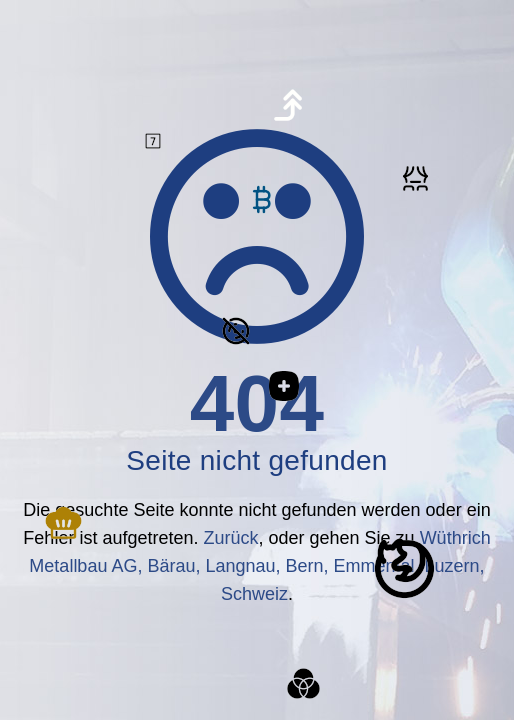 The width and height of the screenshot is (514, 720). I want to click on view bitcoin balance or wallet, so click(262, 199).